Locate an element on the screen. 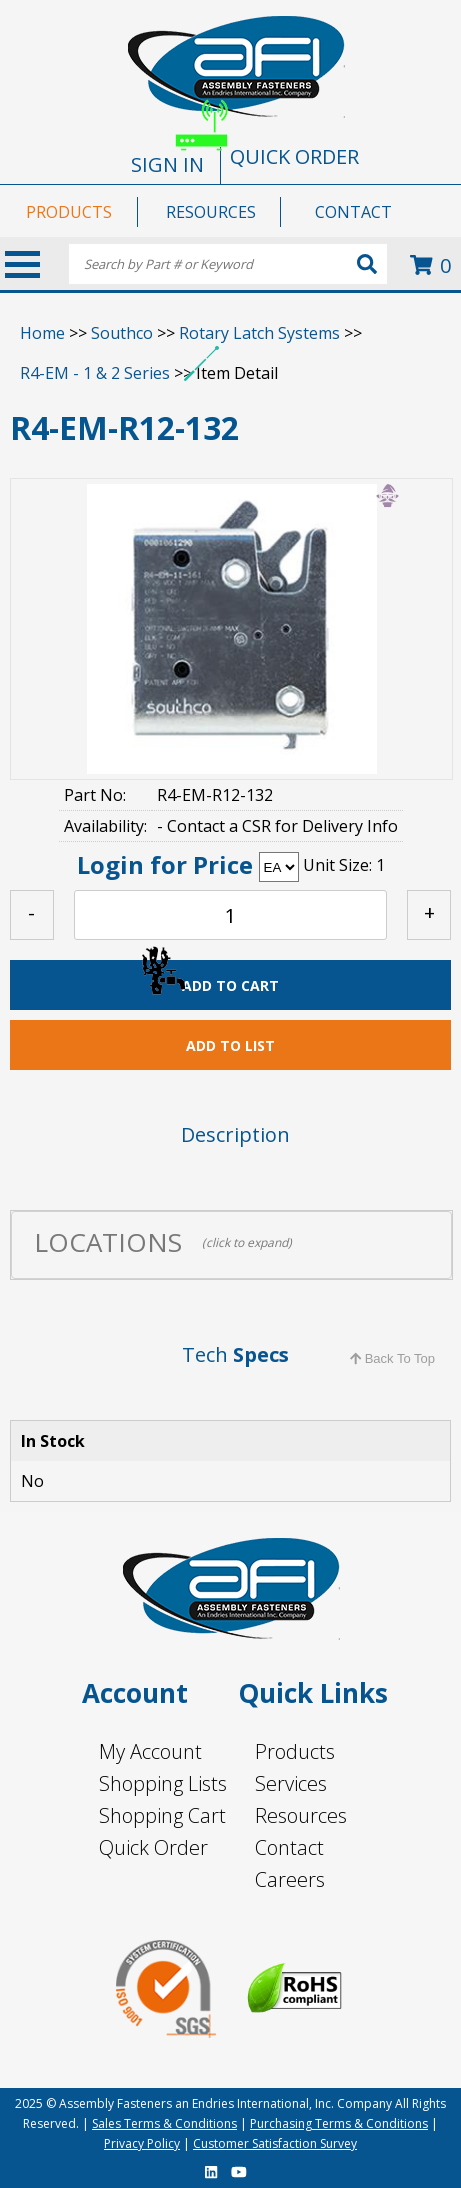 The image size is (461, 2188). tap to water or care for your cactus is located at coordinates (163, 970).